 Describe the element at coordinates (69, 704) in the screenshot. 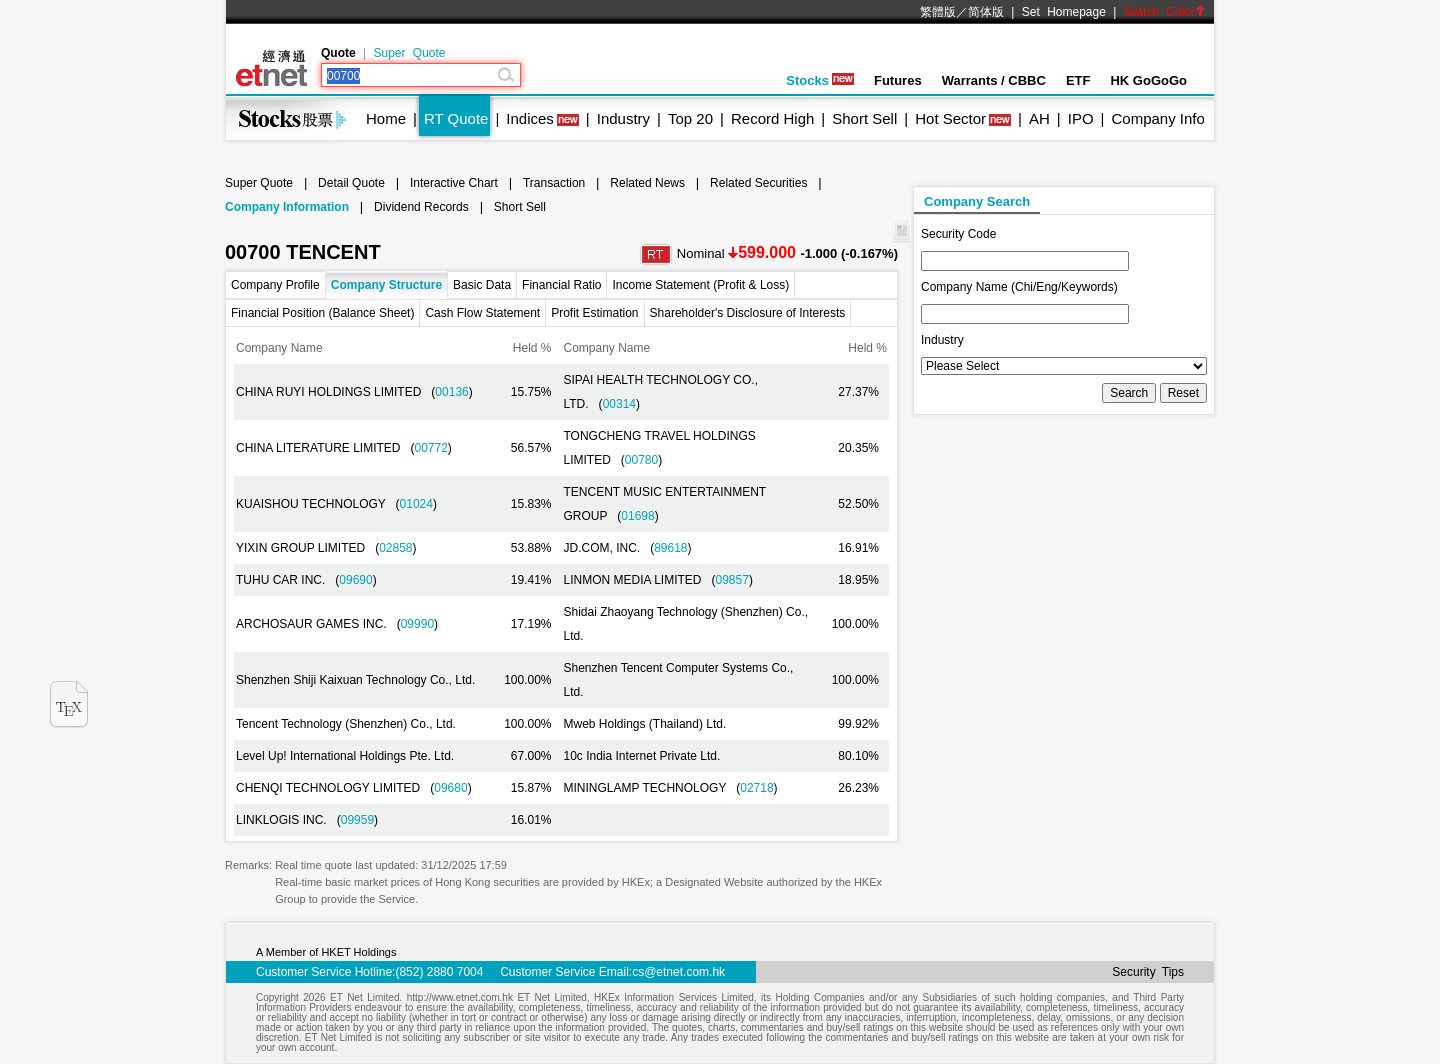

I see `a LaTeX or TeX document file` at that location.